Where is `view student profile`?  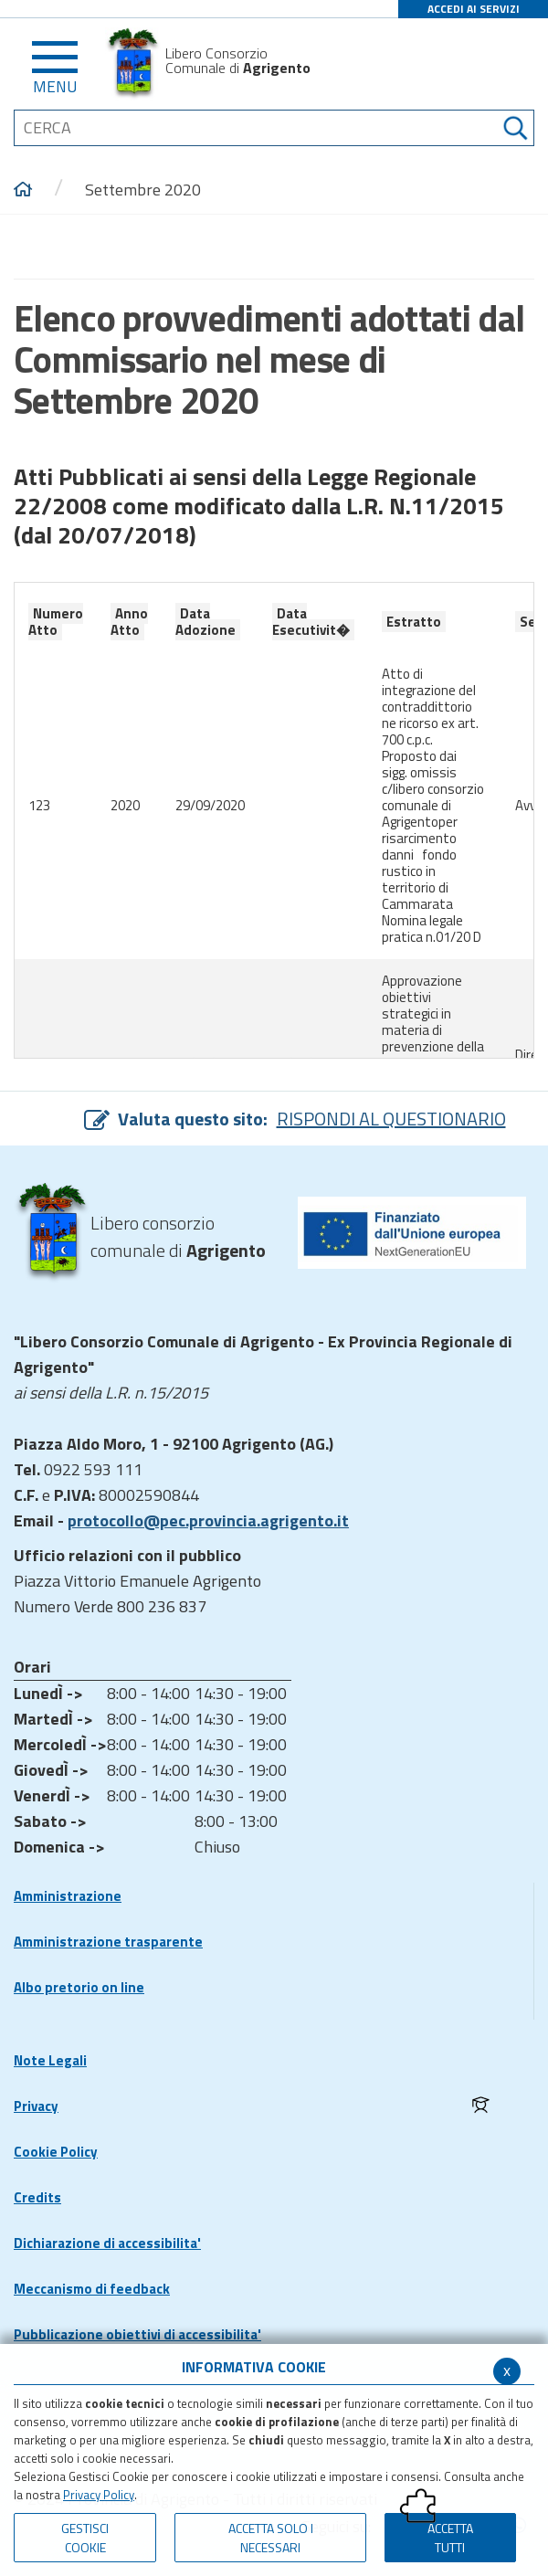 view student profile is located at coordinates (480, 2105).